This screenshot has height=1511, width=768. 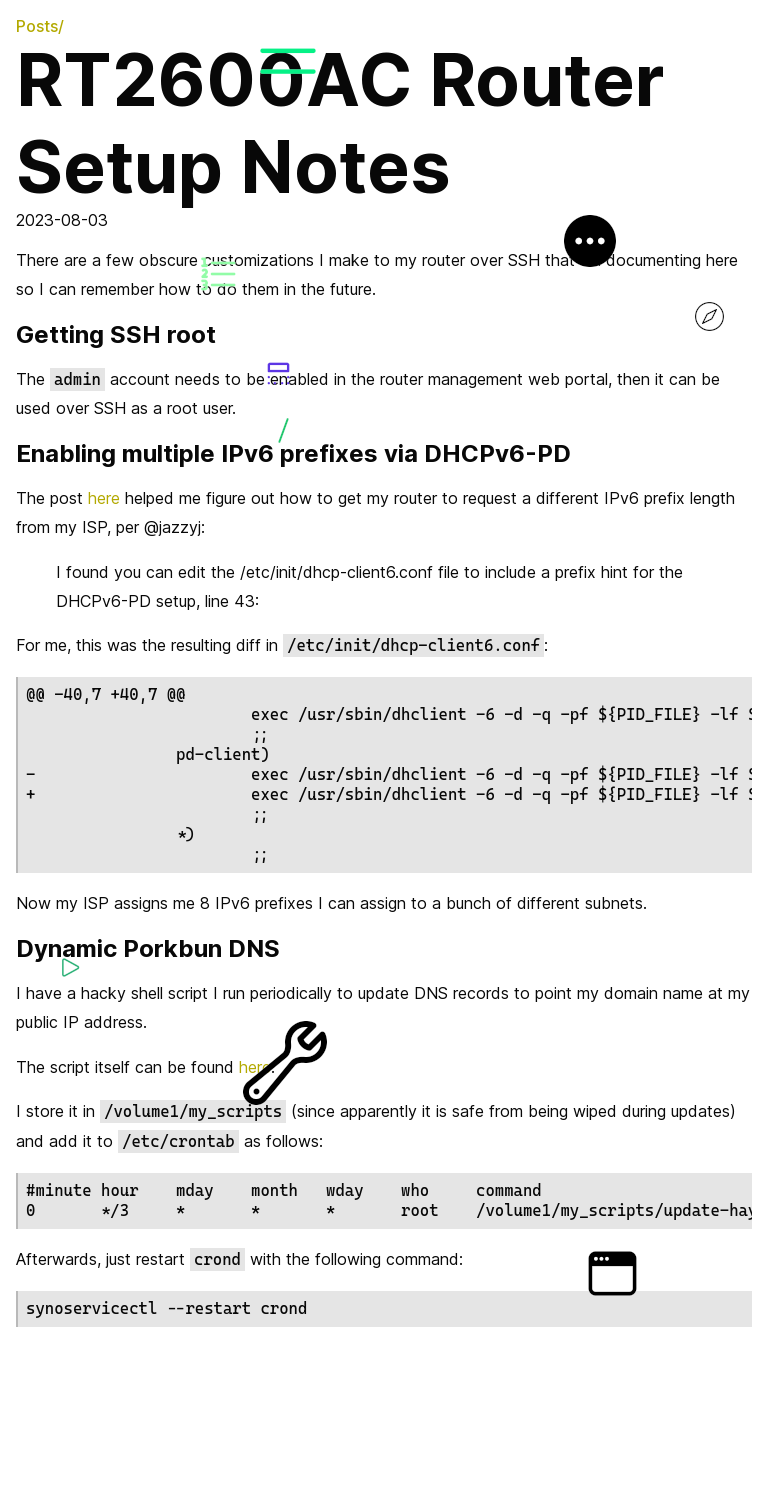 What do you see at coordinates (283, 430) in the screenshot?
I see `indicates a disabled or unavailable feature` at bounding box center [283, 430].